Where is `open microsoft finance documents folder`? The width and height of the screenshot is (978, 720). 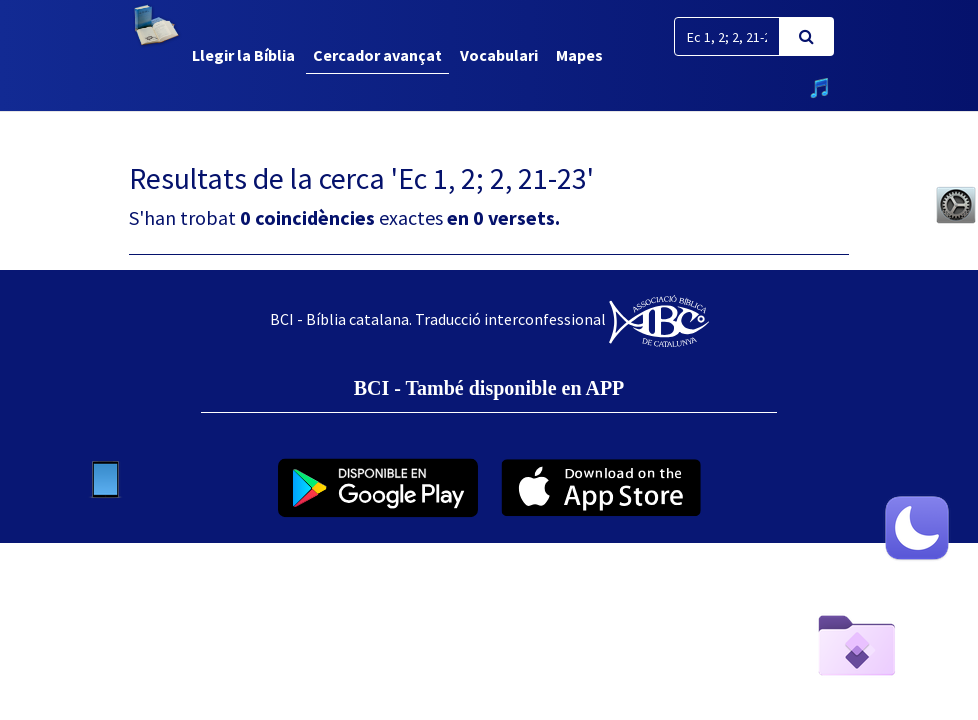
open microsoft finance documents folder is located at coordinates (856, 647).